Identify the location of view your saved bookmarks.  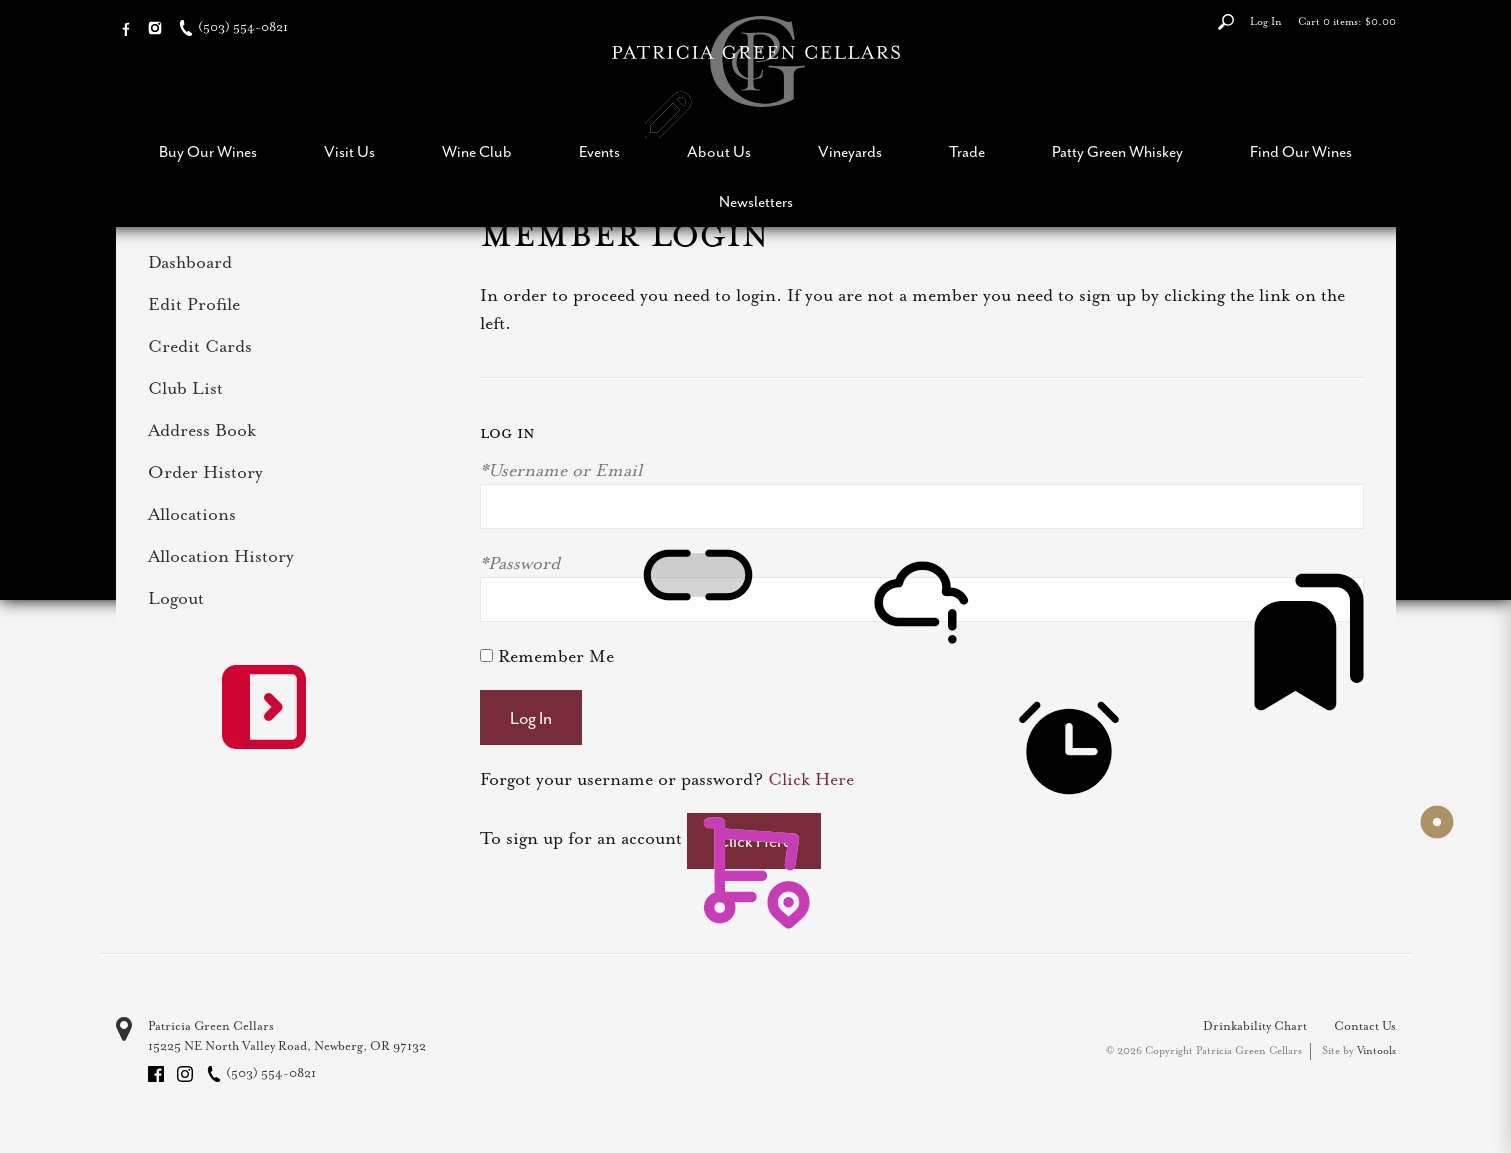
(1309, 642).